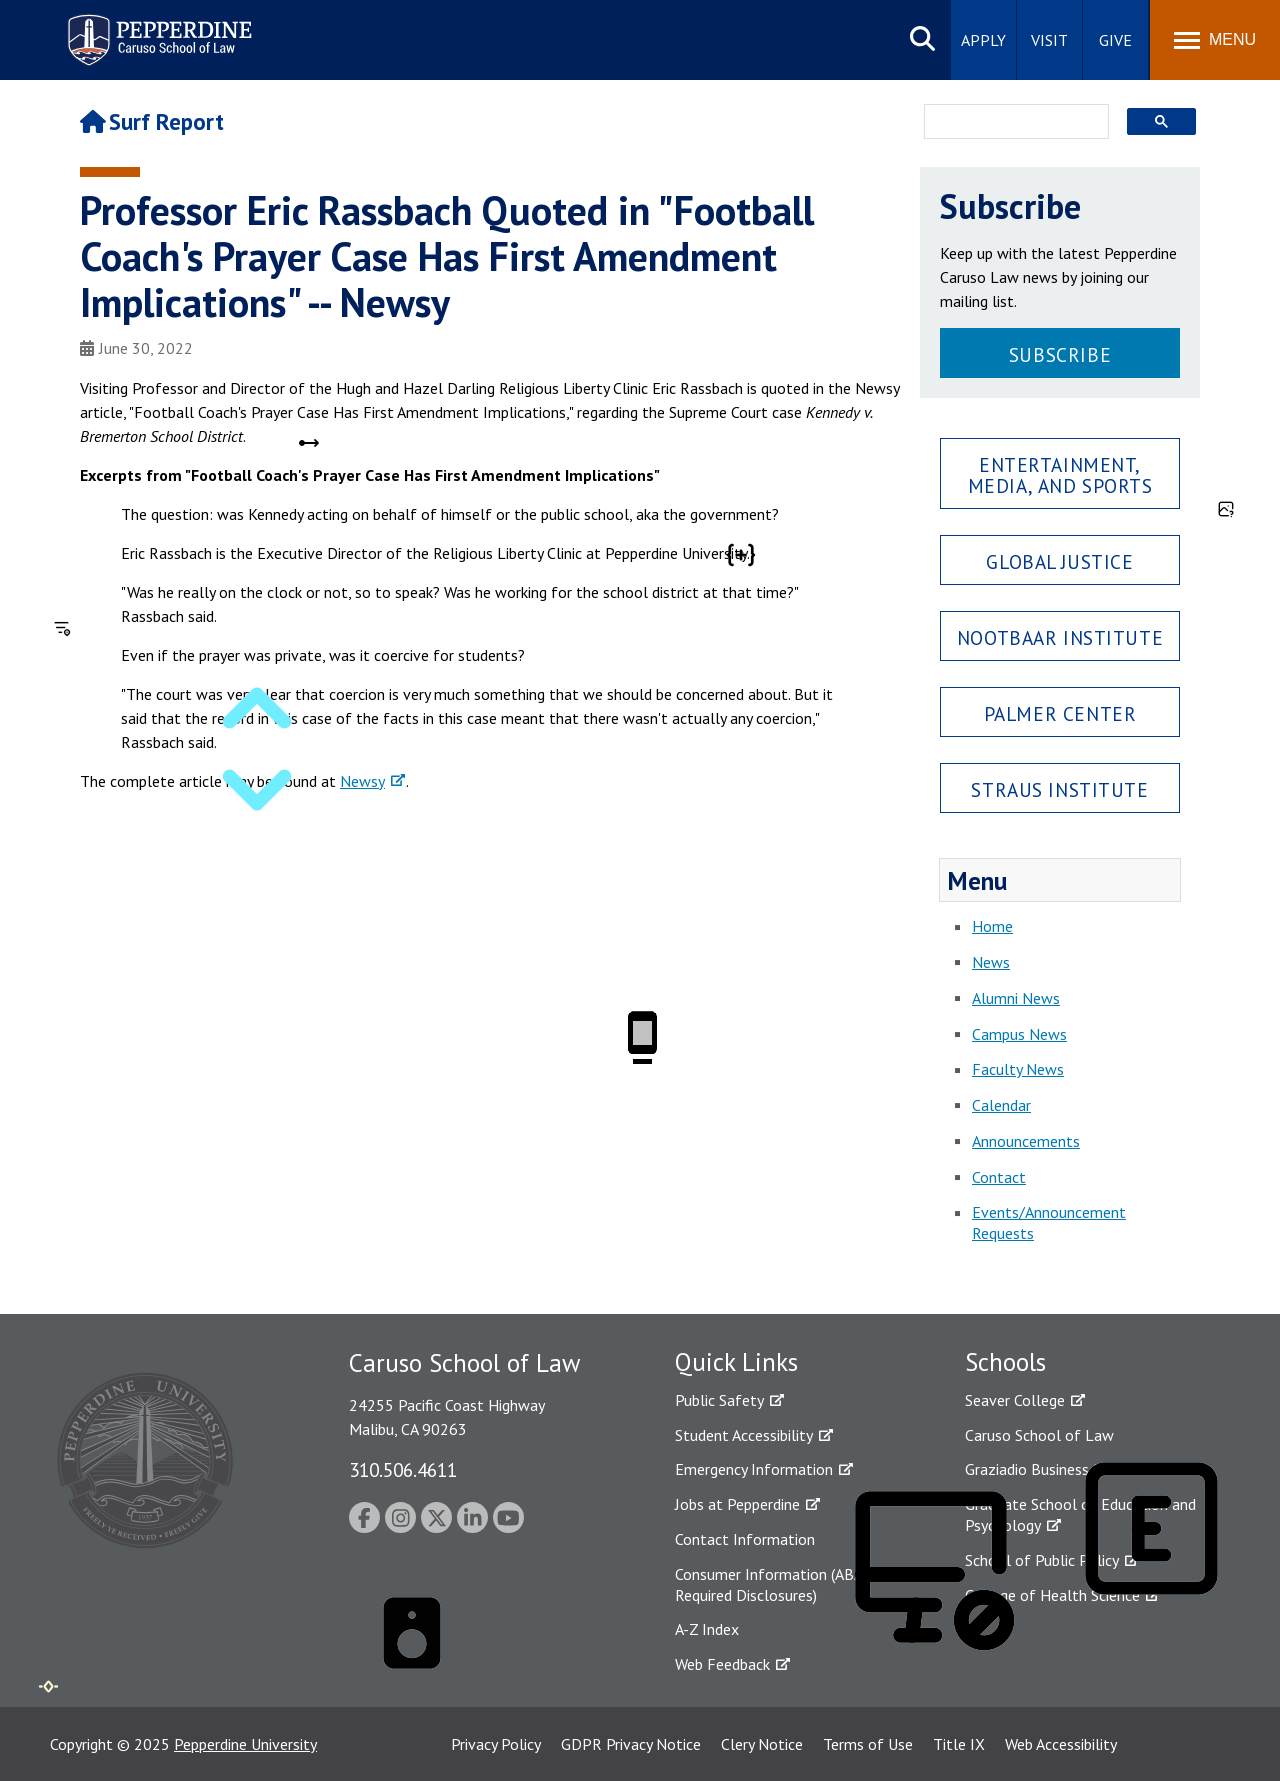 The width and height of the screenshot is (1280, 1781). What do you see at coordinates (61, 627) in the screenshot?
I see `filter results by location` at bounding box center [61, 627].